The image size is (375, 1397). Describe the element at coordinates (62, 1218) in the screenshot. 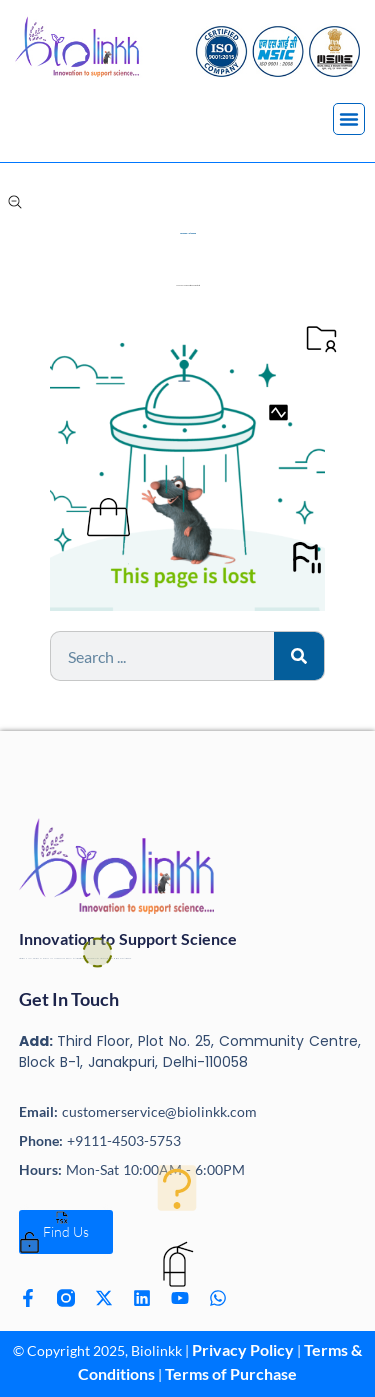

I see `open a TypeScript JSX file` at that location.